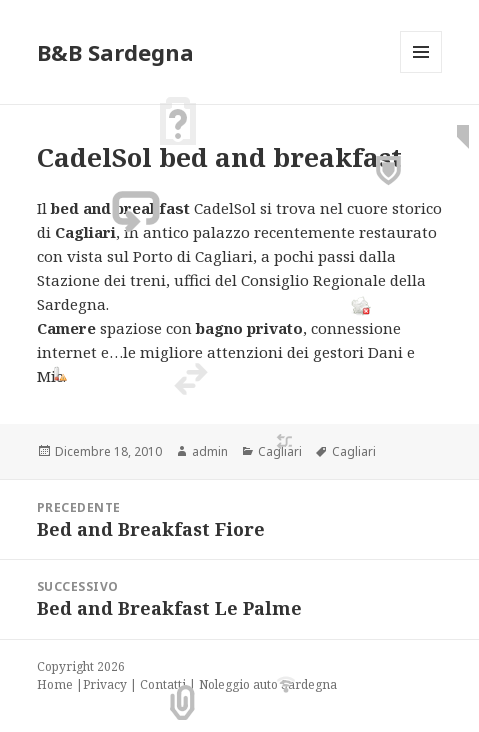  Describe the element at coordinates (361, 306) in the screenshot. I see `mark email as not junk` at that location.